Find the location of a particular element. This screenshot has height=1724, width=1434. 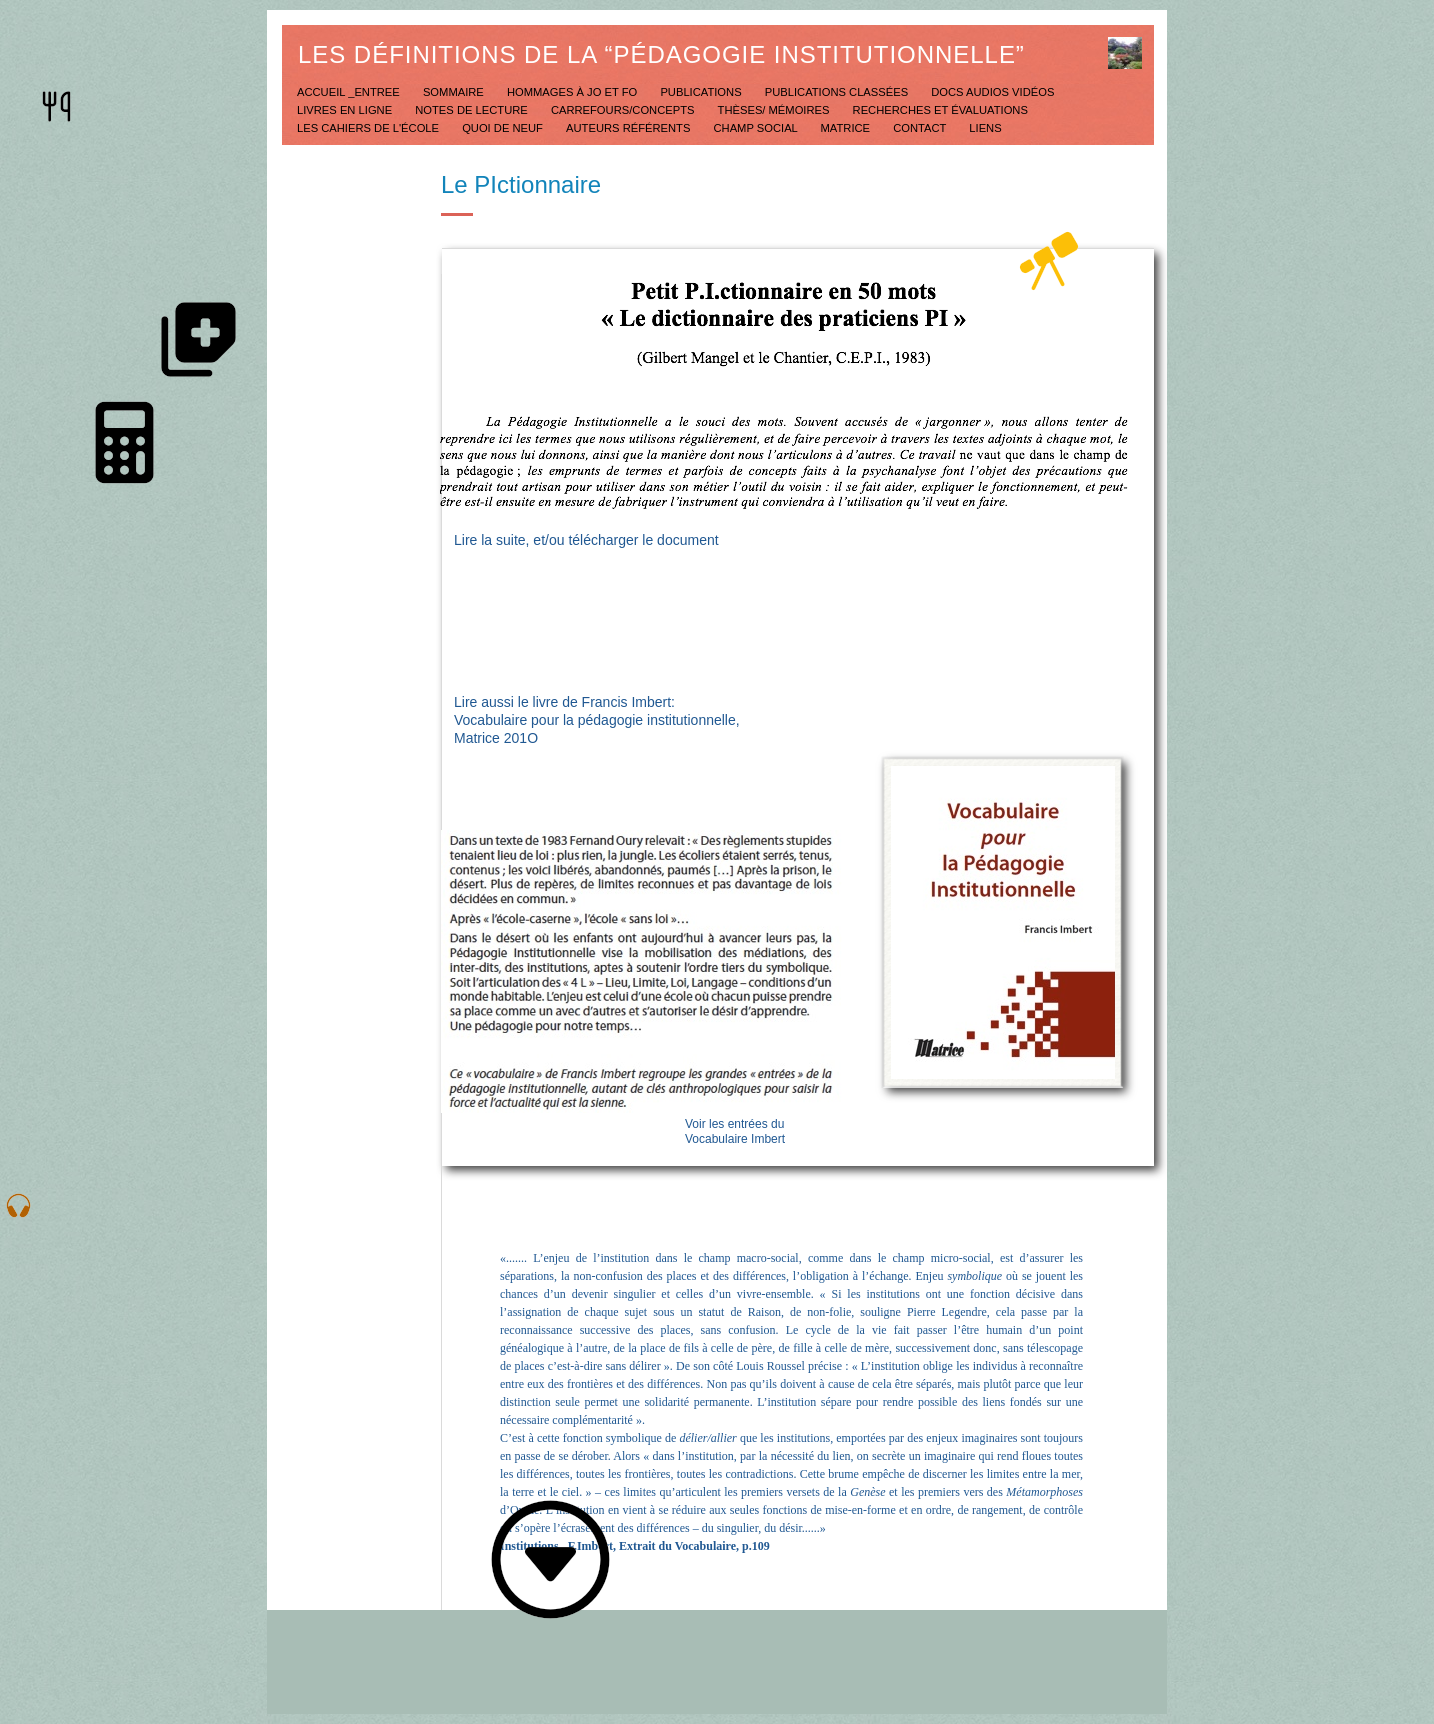

explore or discover new content is located at coordinates (1049, 261).